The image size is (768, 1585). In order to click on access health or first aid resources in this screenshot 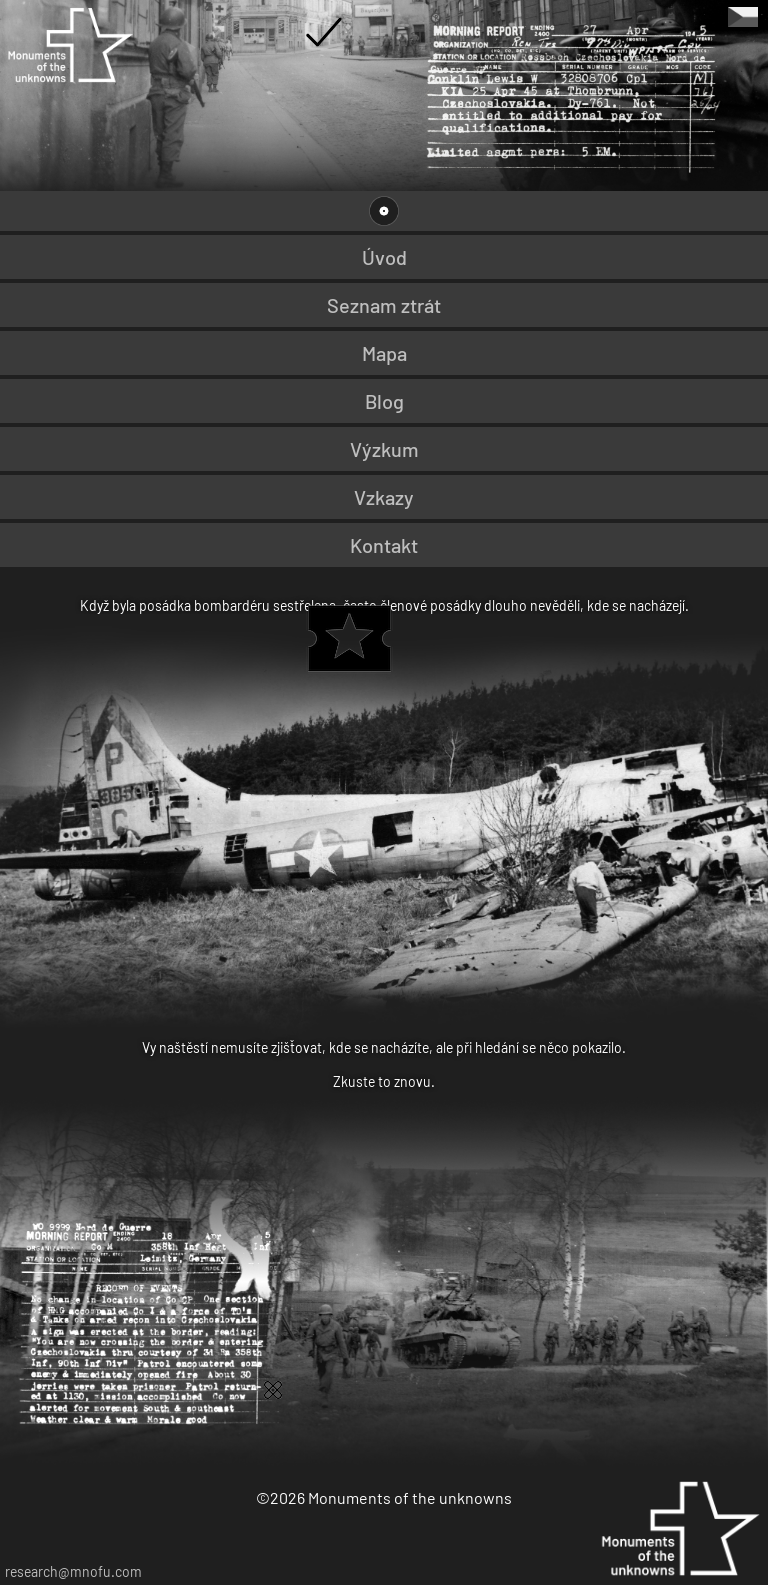, I will do `click(273, 1390)`.